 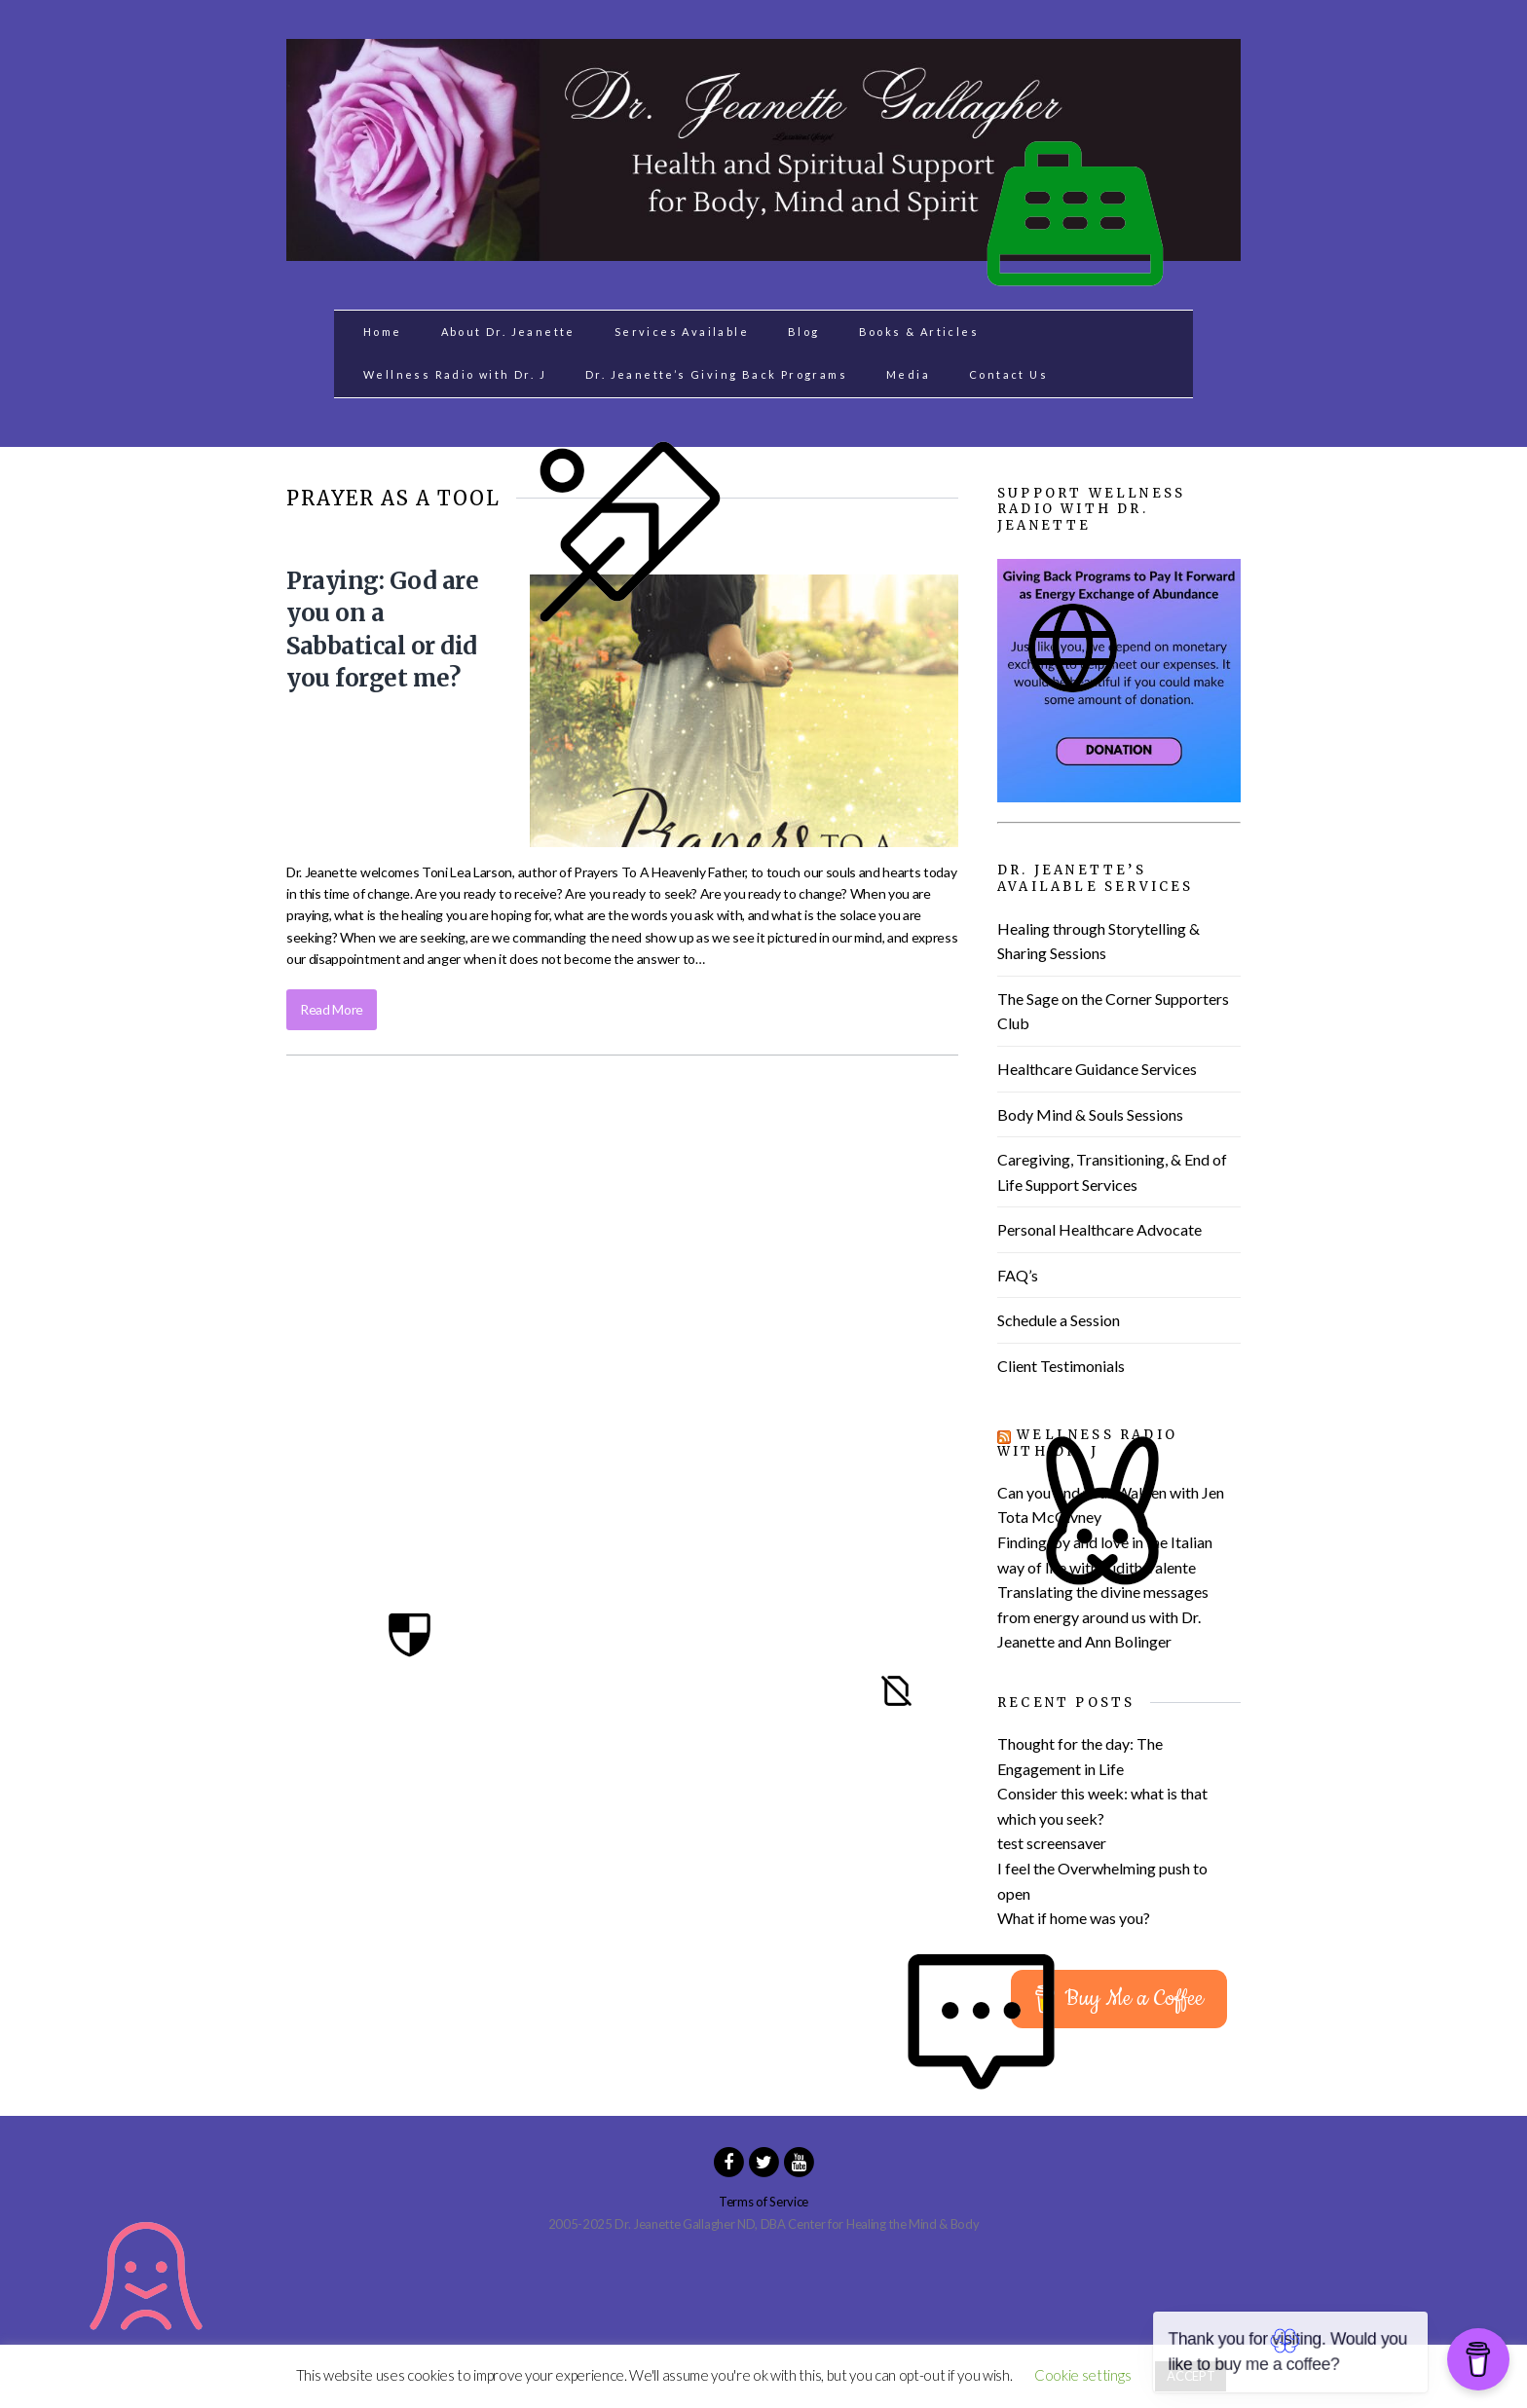 What do you see at coordinates (1069, 651) in the screenshot?
I see `access global or web-related settings` at bounding box center [1069, 651].